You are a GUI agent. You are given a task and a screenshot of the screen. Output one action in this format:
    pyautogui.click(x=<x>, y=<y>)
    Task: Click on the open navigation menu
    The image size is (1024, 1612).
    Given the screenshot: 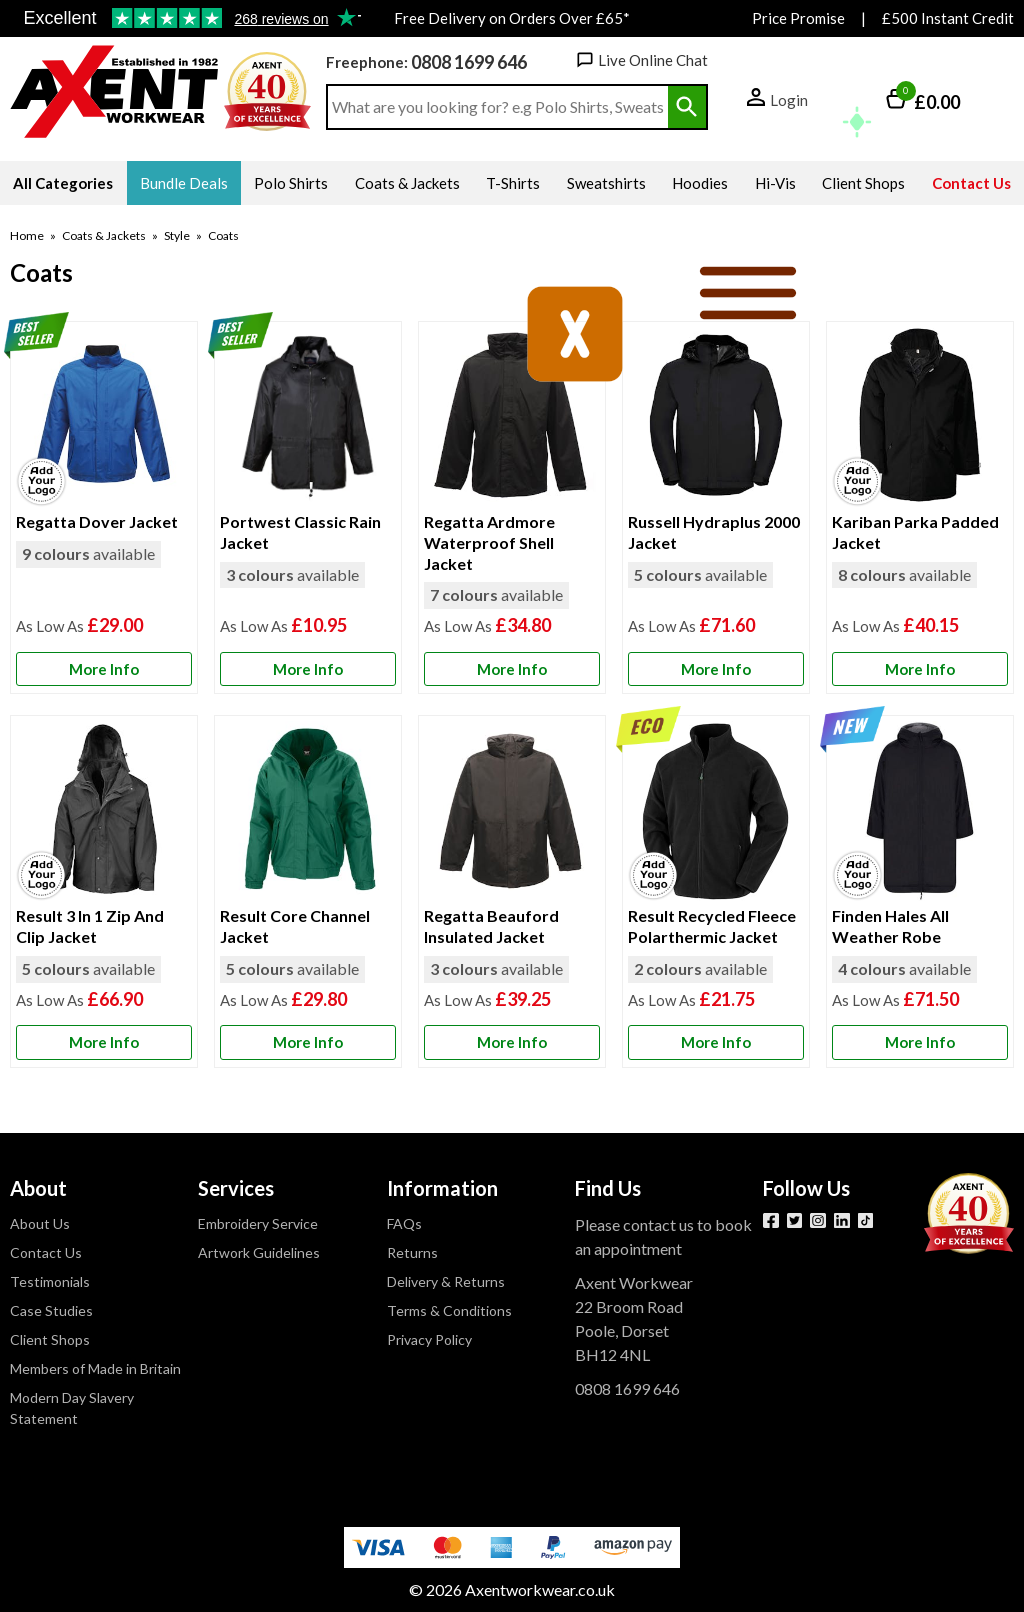 What is the action you would take?
    pyautogui.click(x=748, y=293)
    